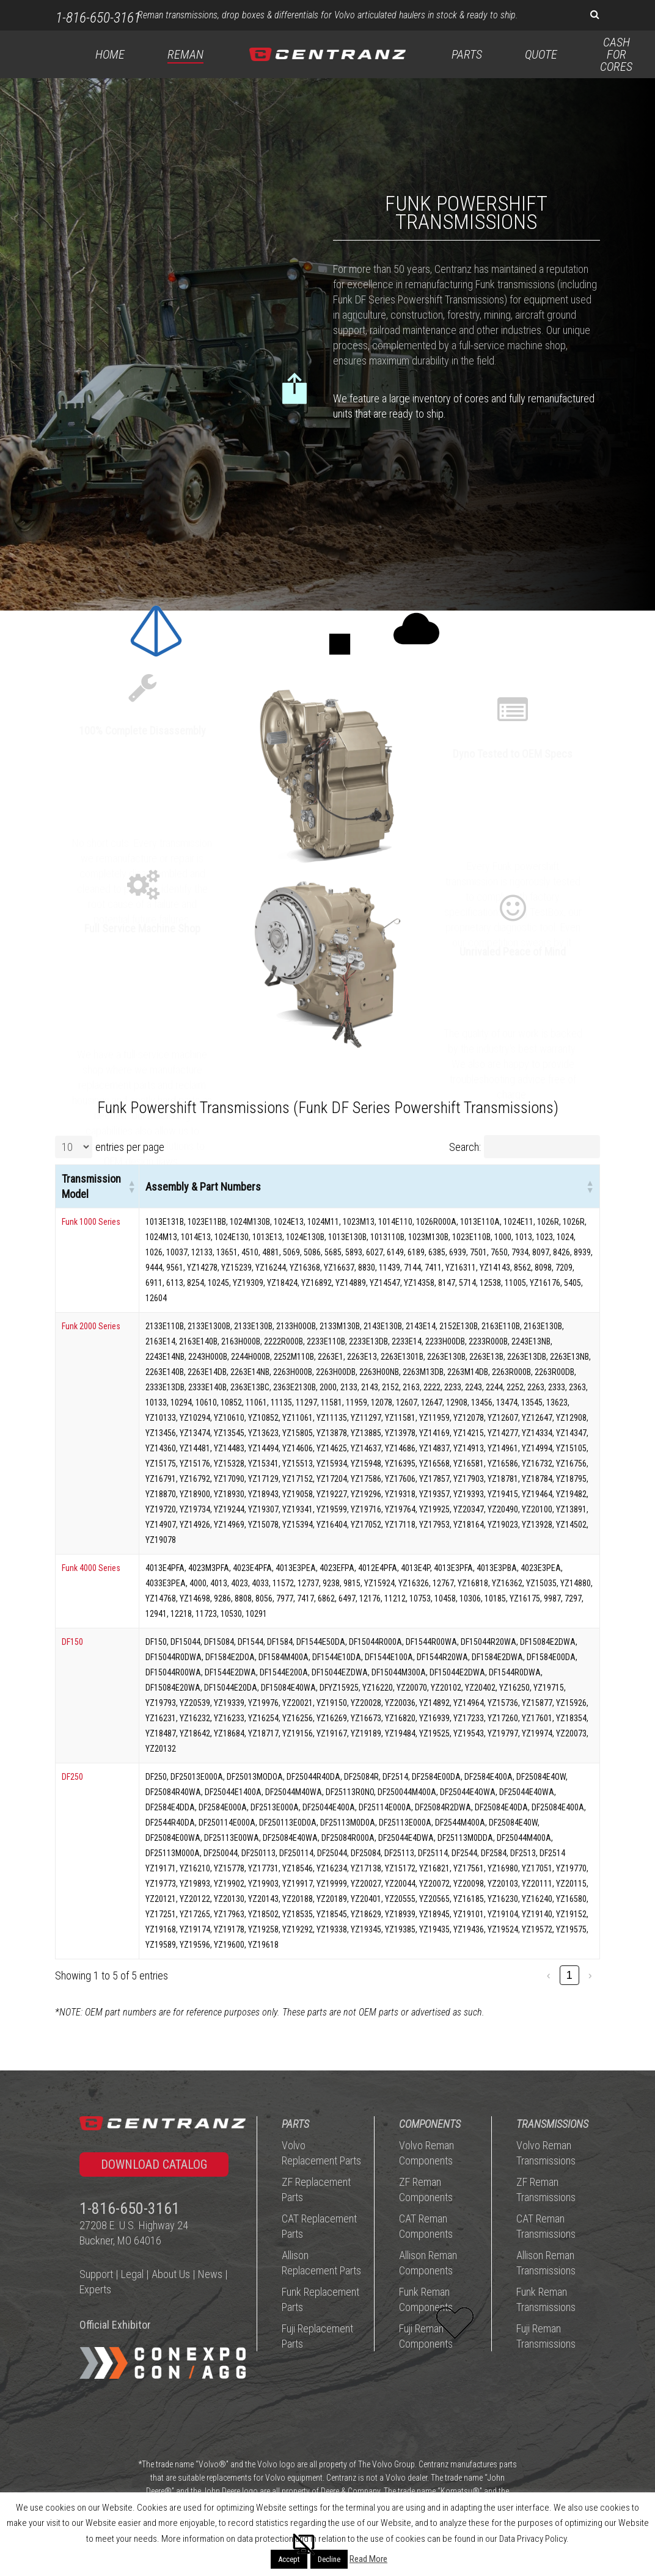 Image resolution: width=655 pixels, height=2576 pixels. What do you see at coordinates (304, 2544) in the screenshot?
I see `desktop display is unavailable or disconnected` at bounding box center [304, 2544].